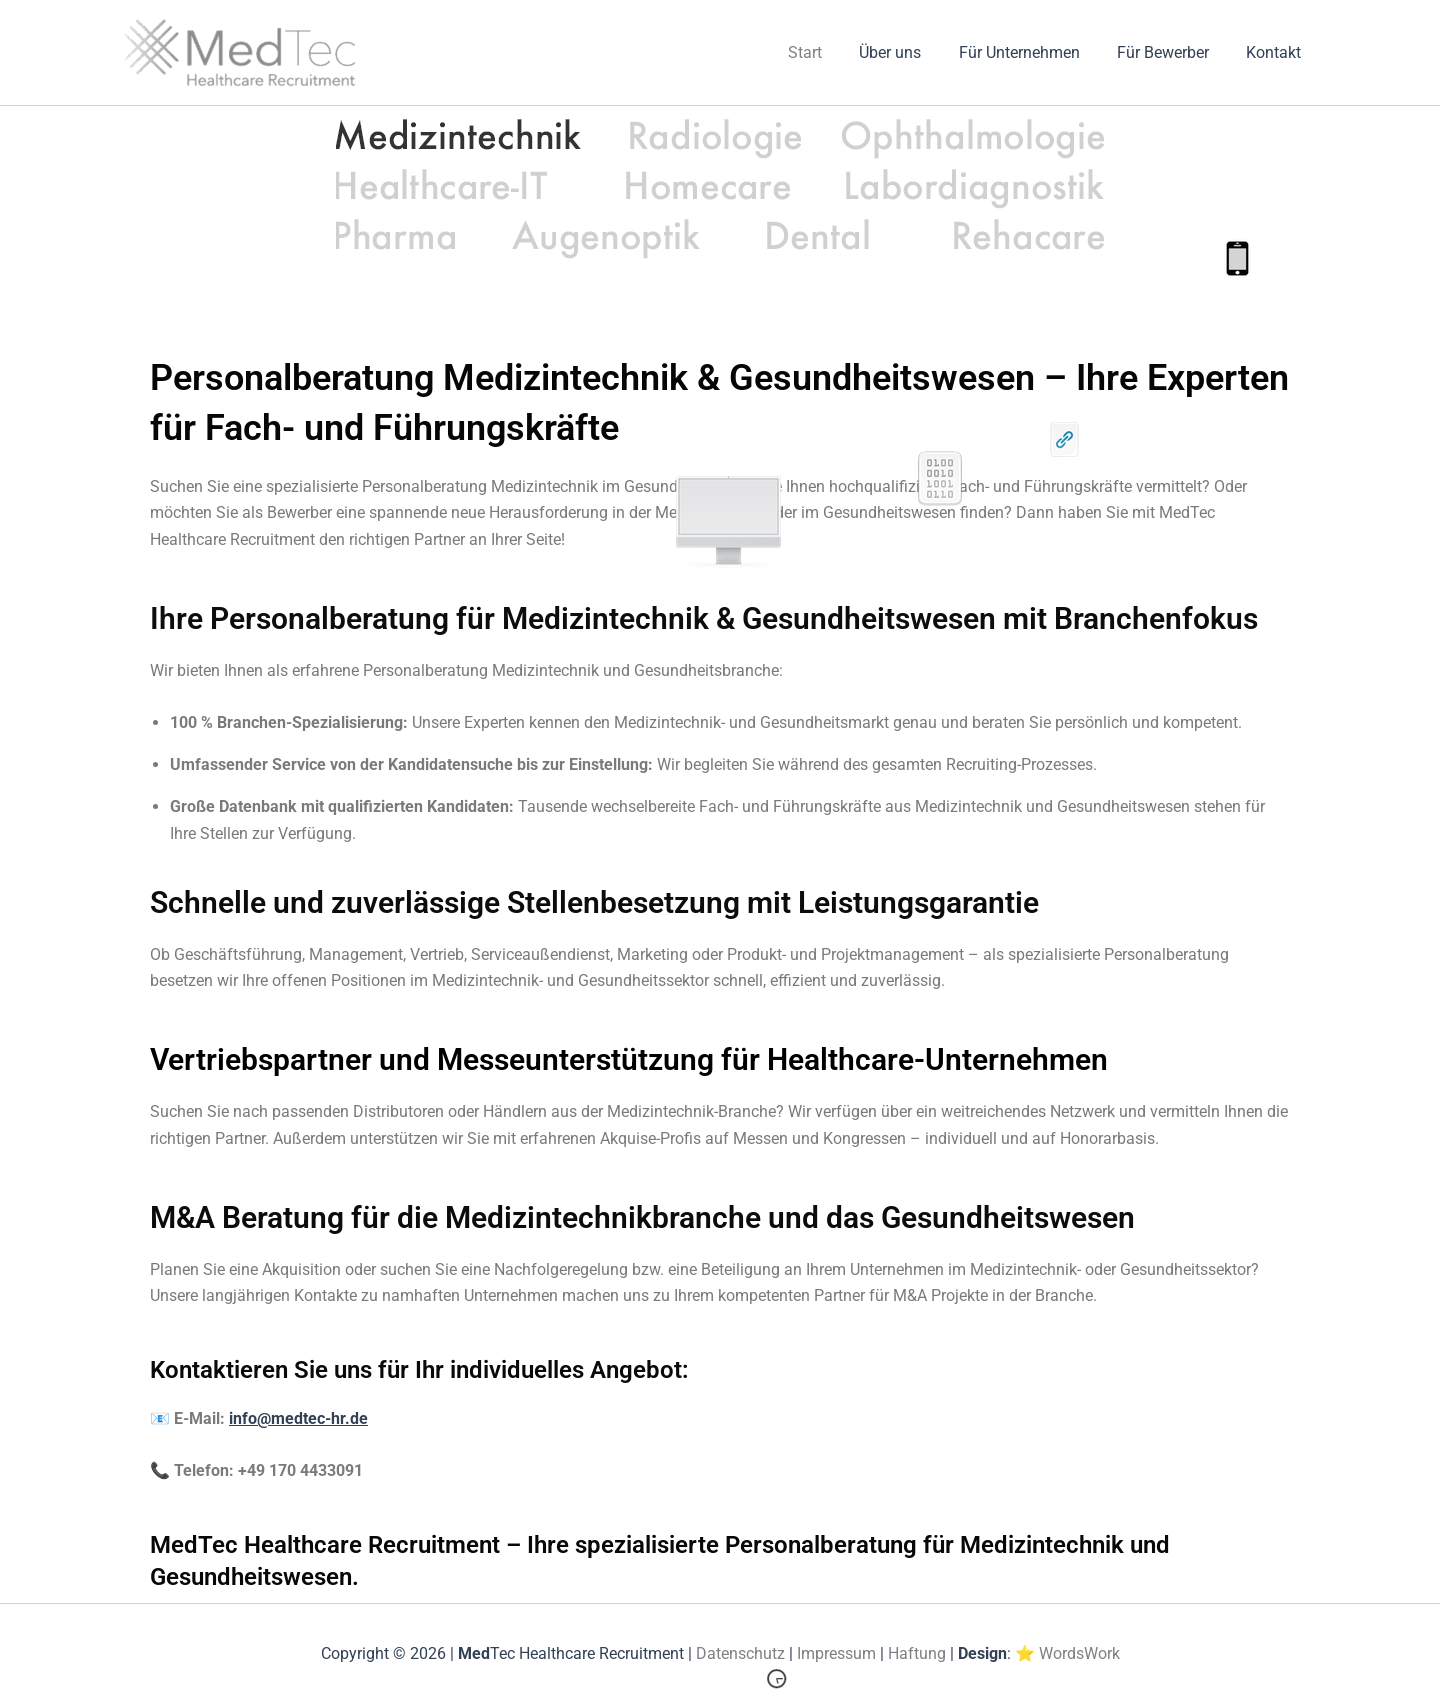 This screenshot has height=1704, width=1440. What do you see at coordinates (940, 478) in the screenshot?
I see `indicates a binary or executable file type` at bounding box center [940, 478].